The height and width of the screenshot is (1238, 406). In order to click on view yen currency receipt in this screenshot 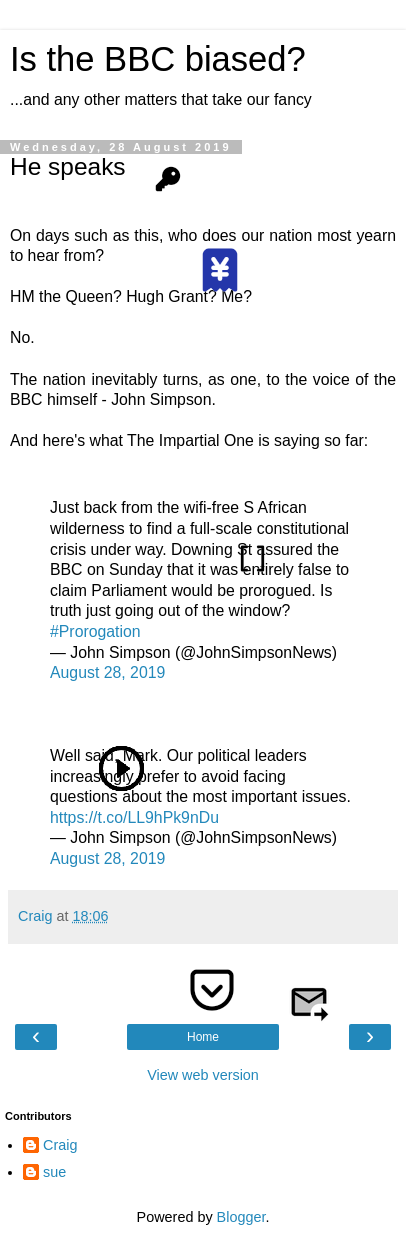, I will do `click(220, 270)`.